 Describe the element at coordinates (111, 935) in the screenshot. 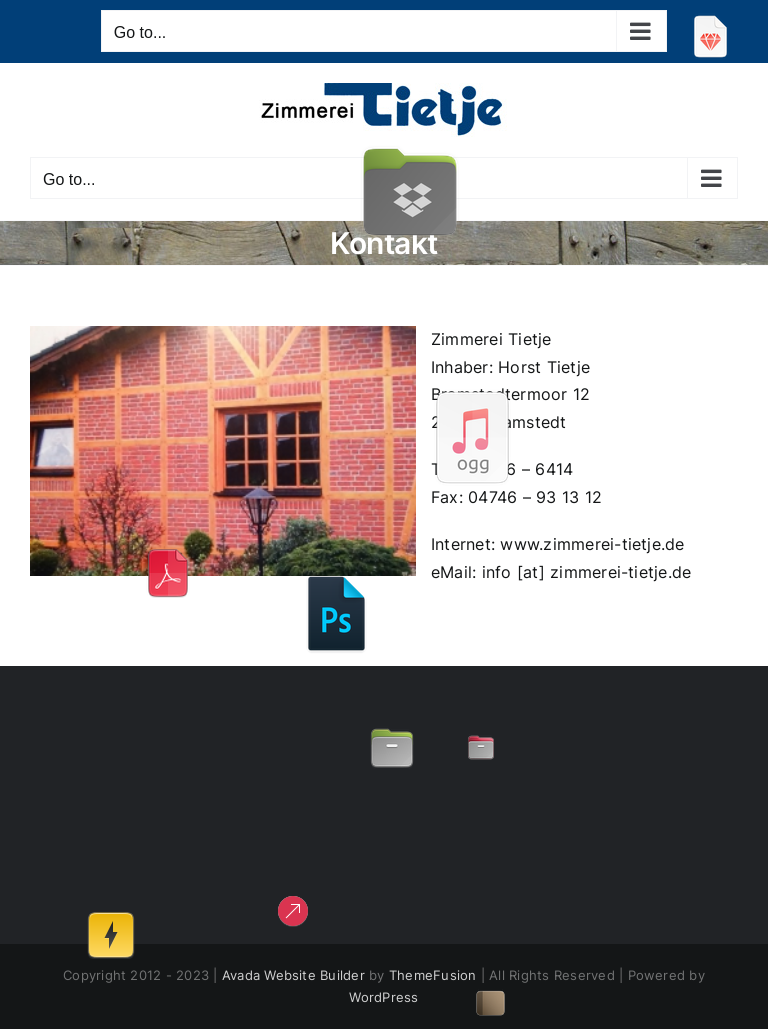

I see `open power management settings` at that location.